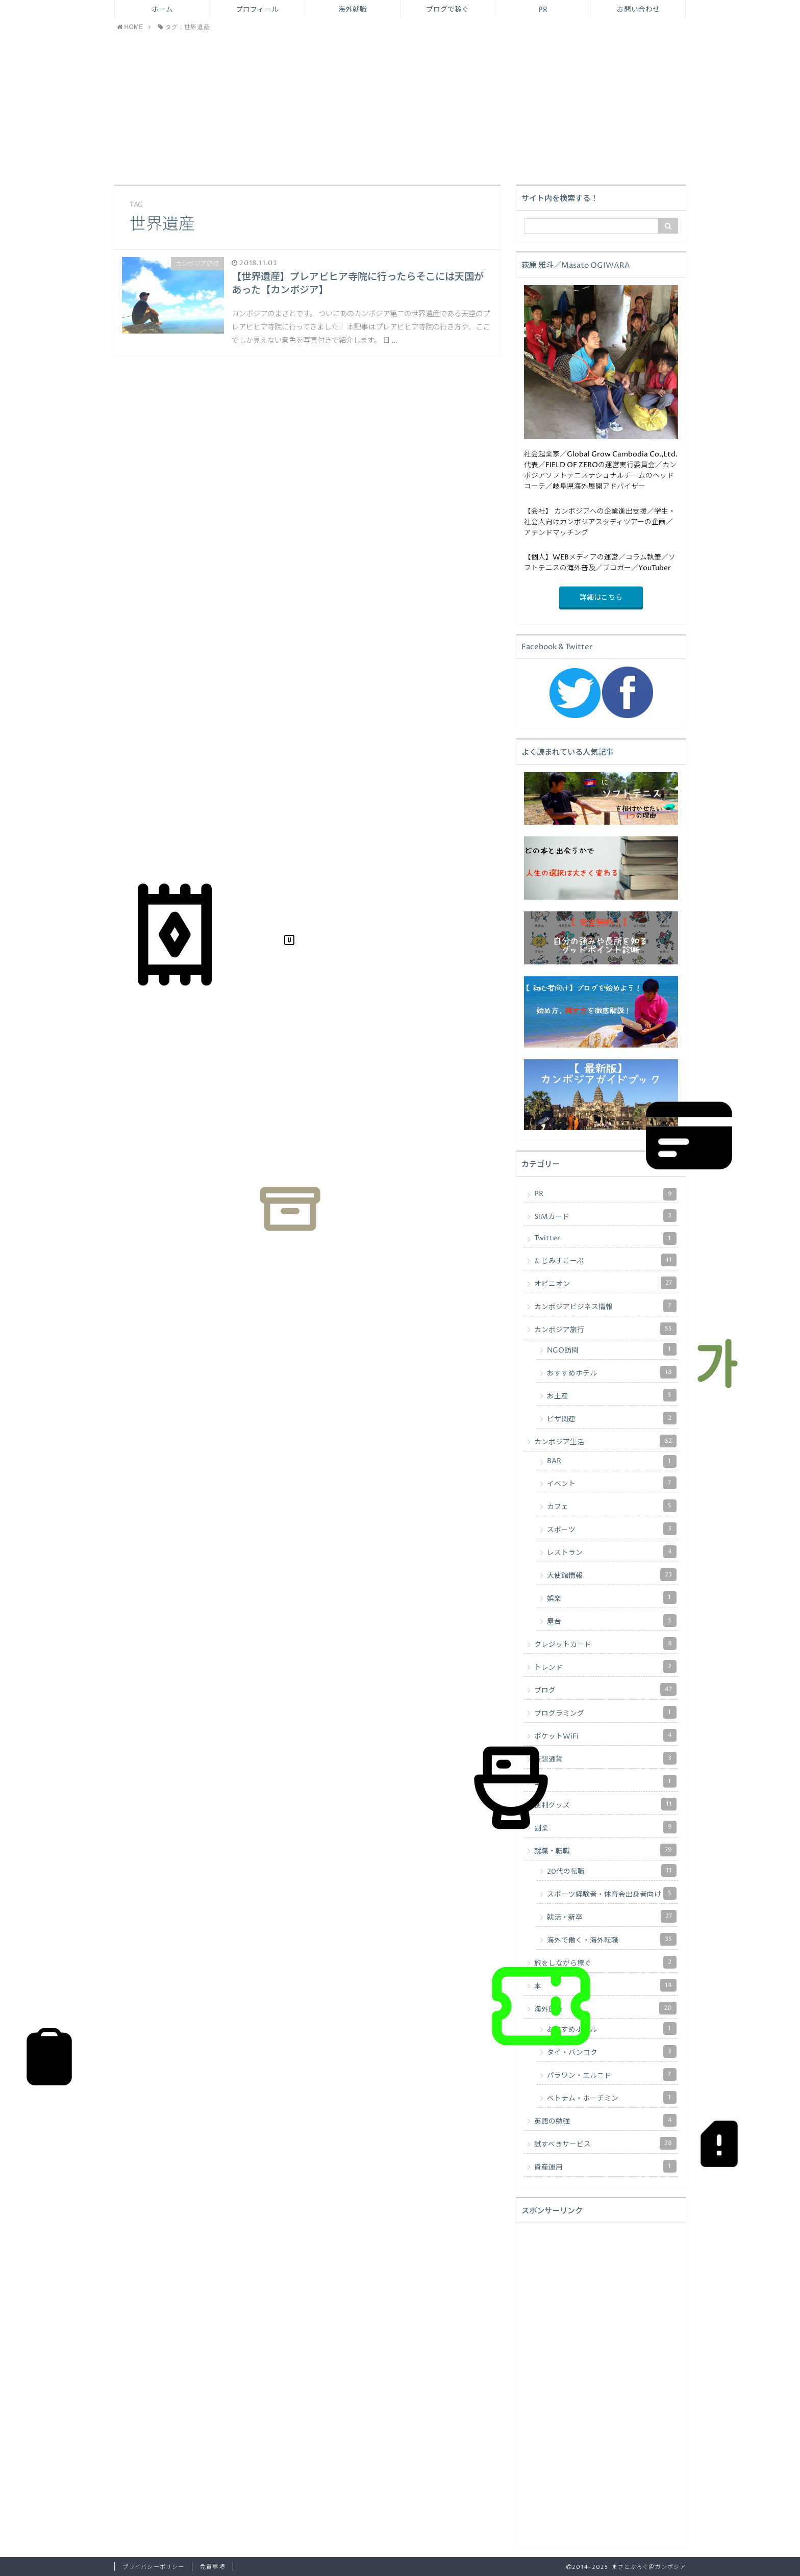  I want to click on archive item or conversation, so click(290, 1209).